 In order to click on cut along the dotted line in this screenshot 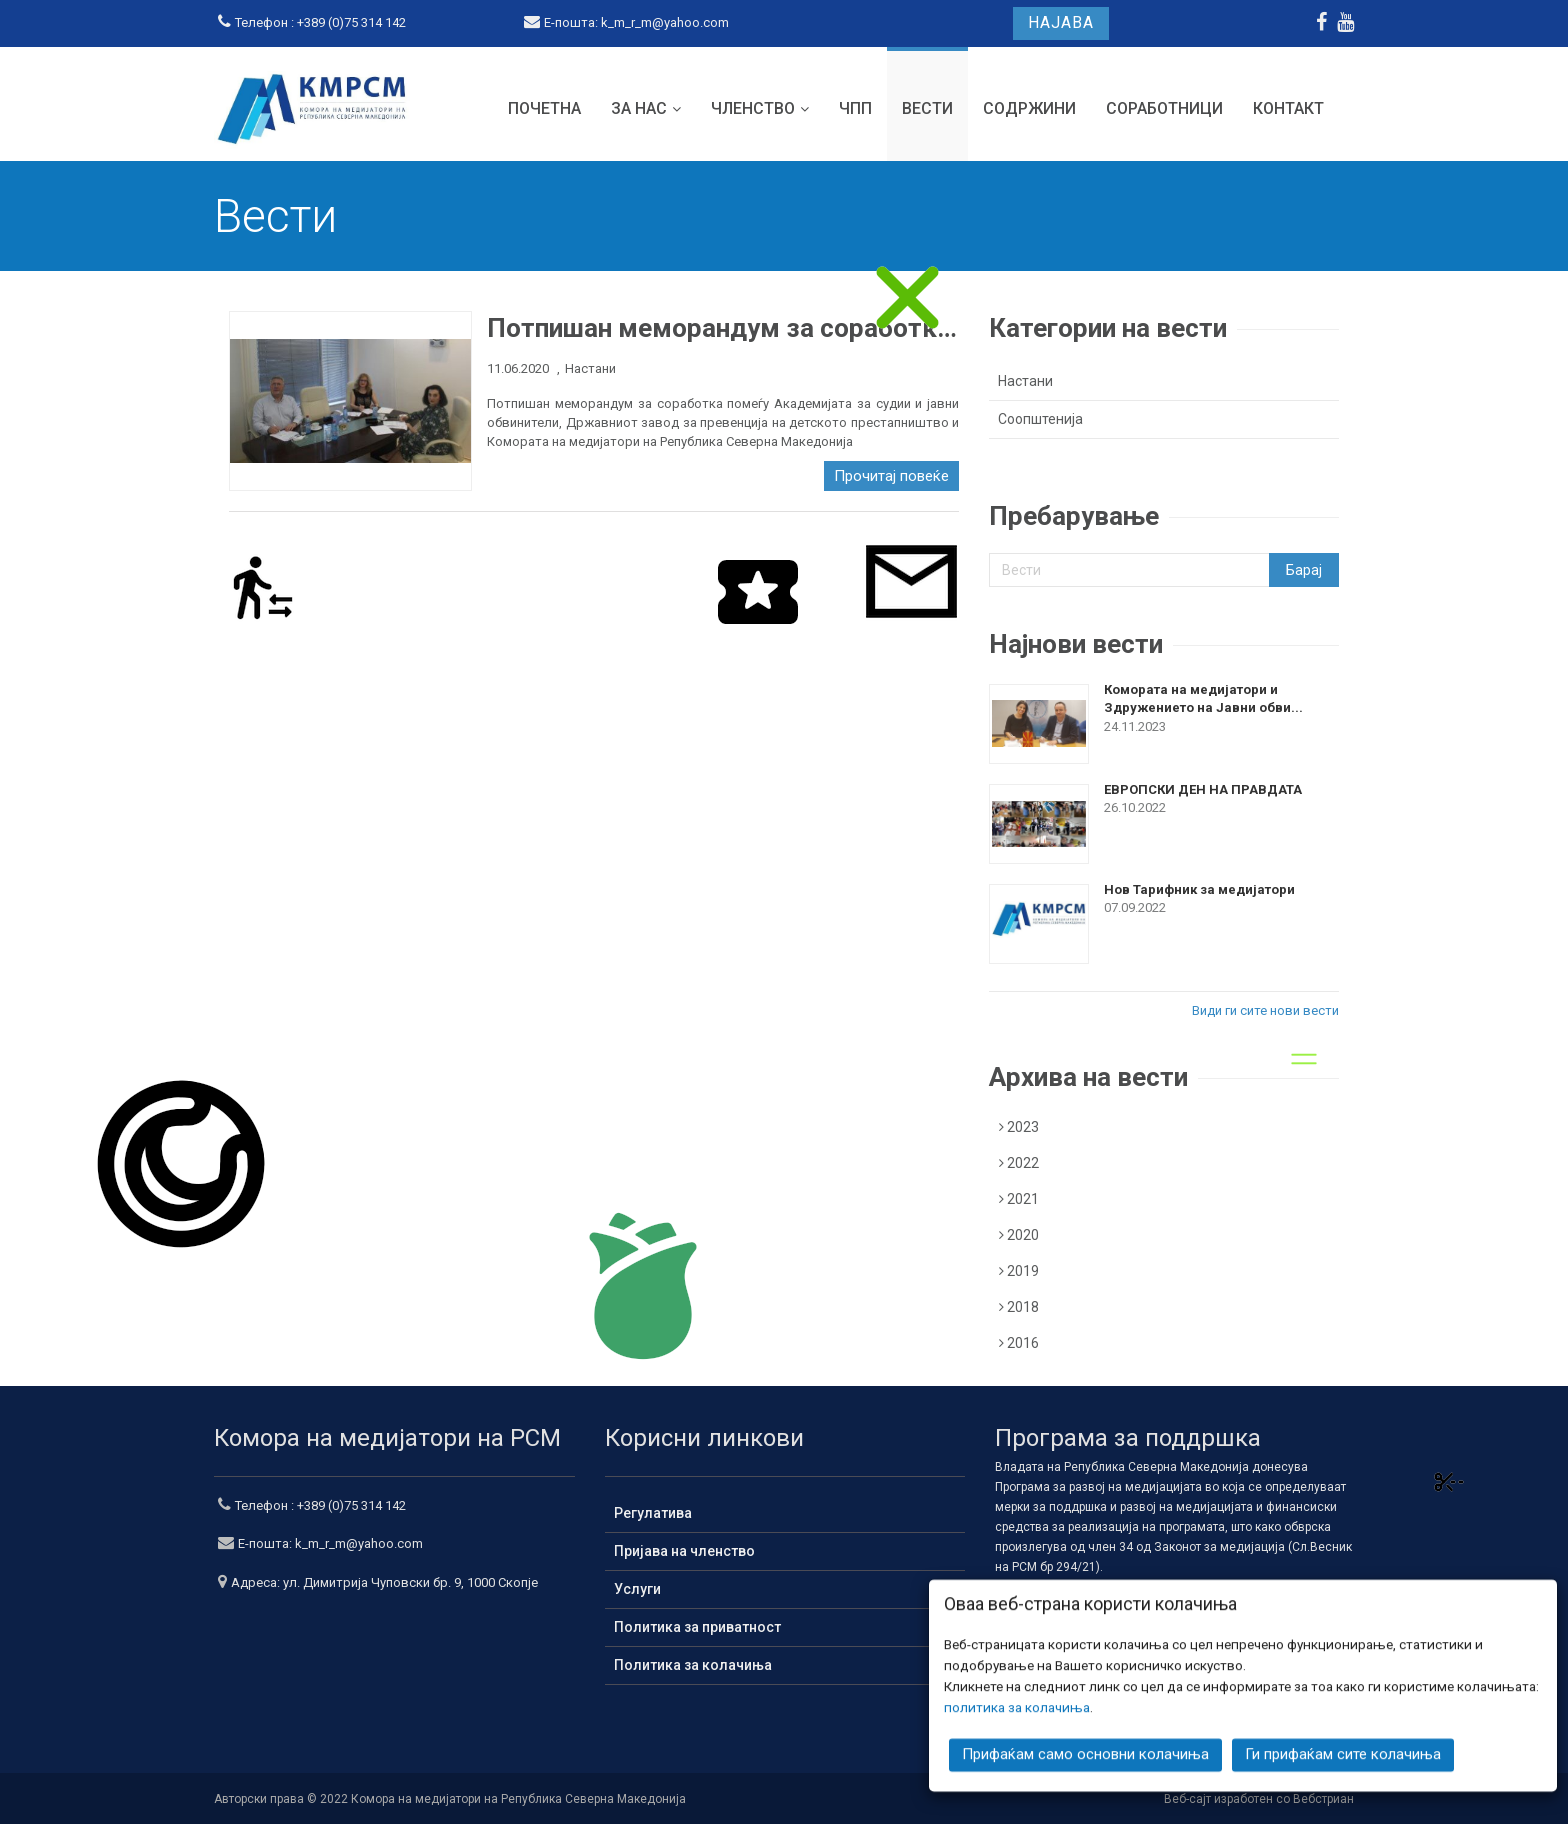, I will do `click(1449, 1482)`.